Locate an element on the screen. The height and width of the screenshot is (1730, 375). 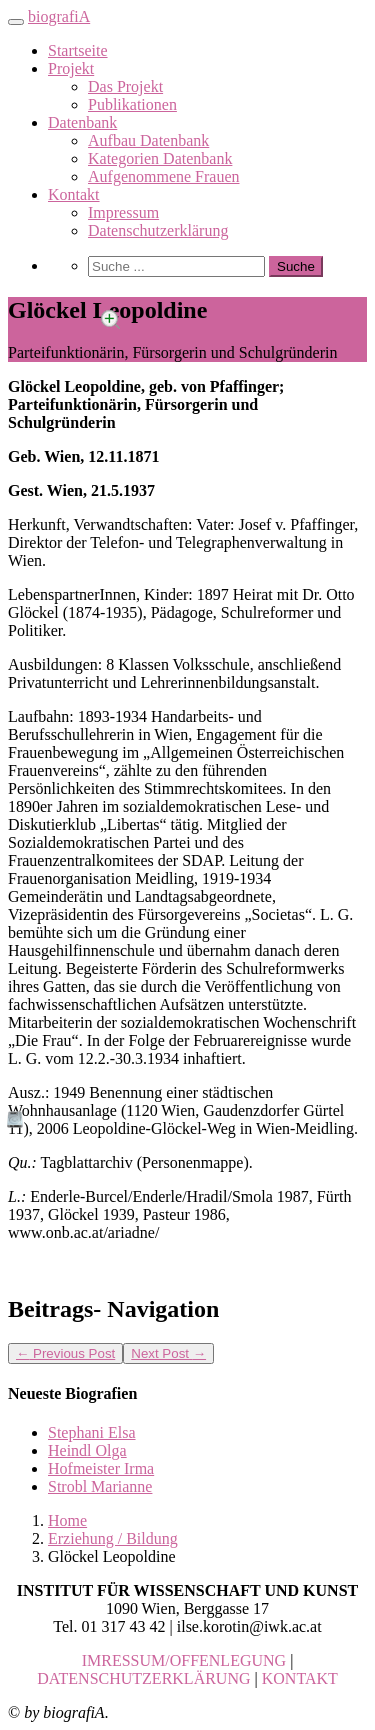
access startup disk settings is located at coordinates (15, 1120).